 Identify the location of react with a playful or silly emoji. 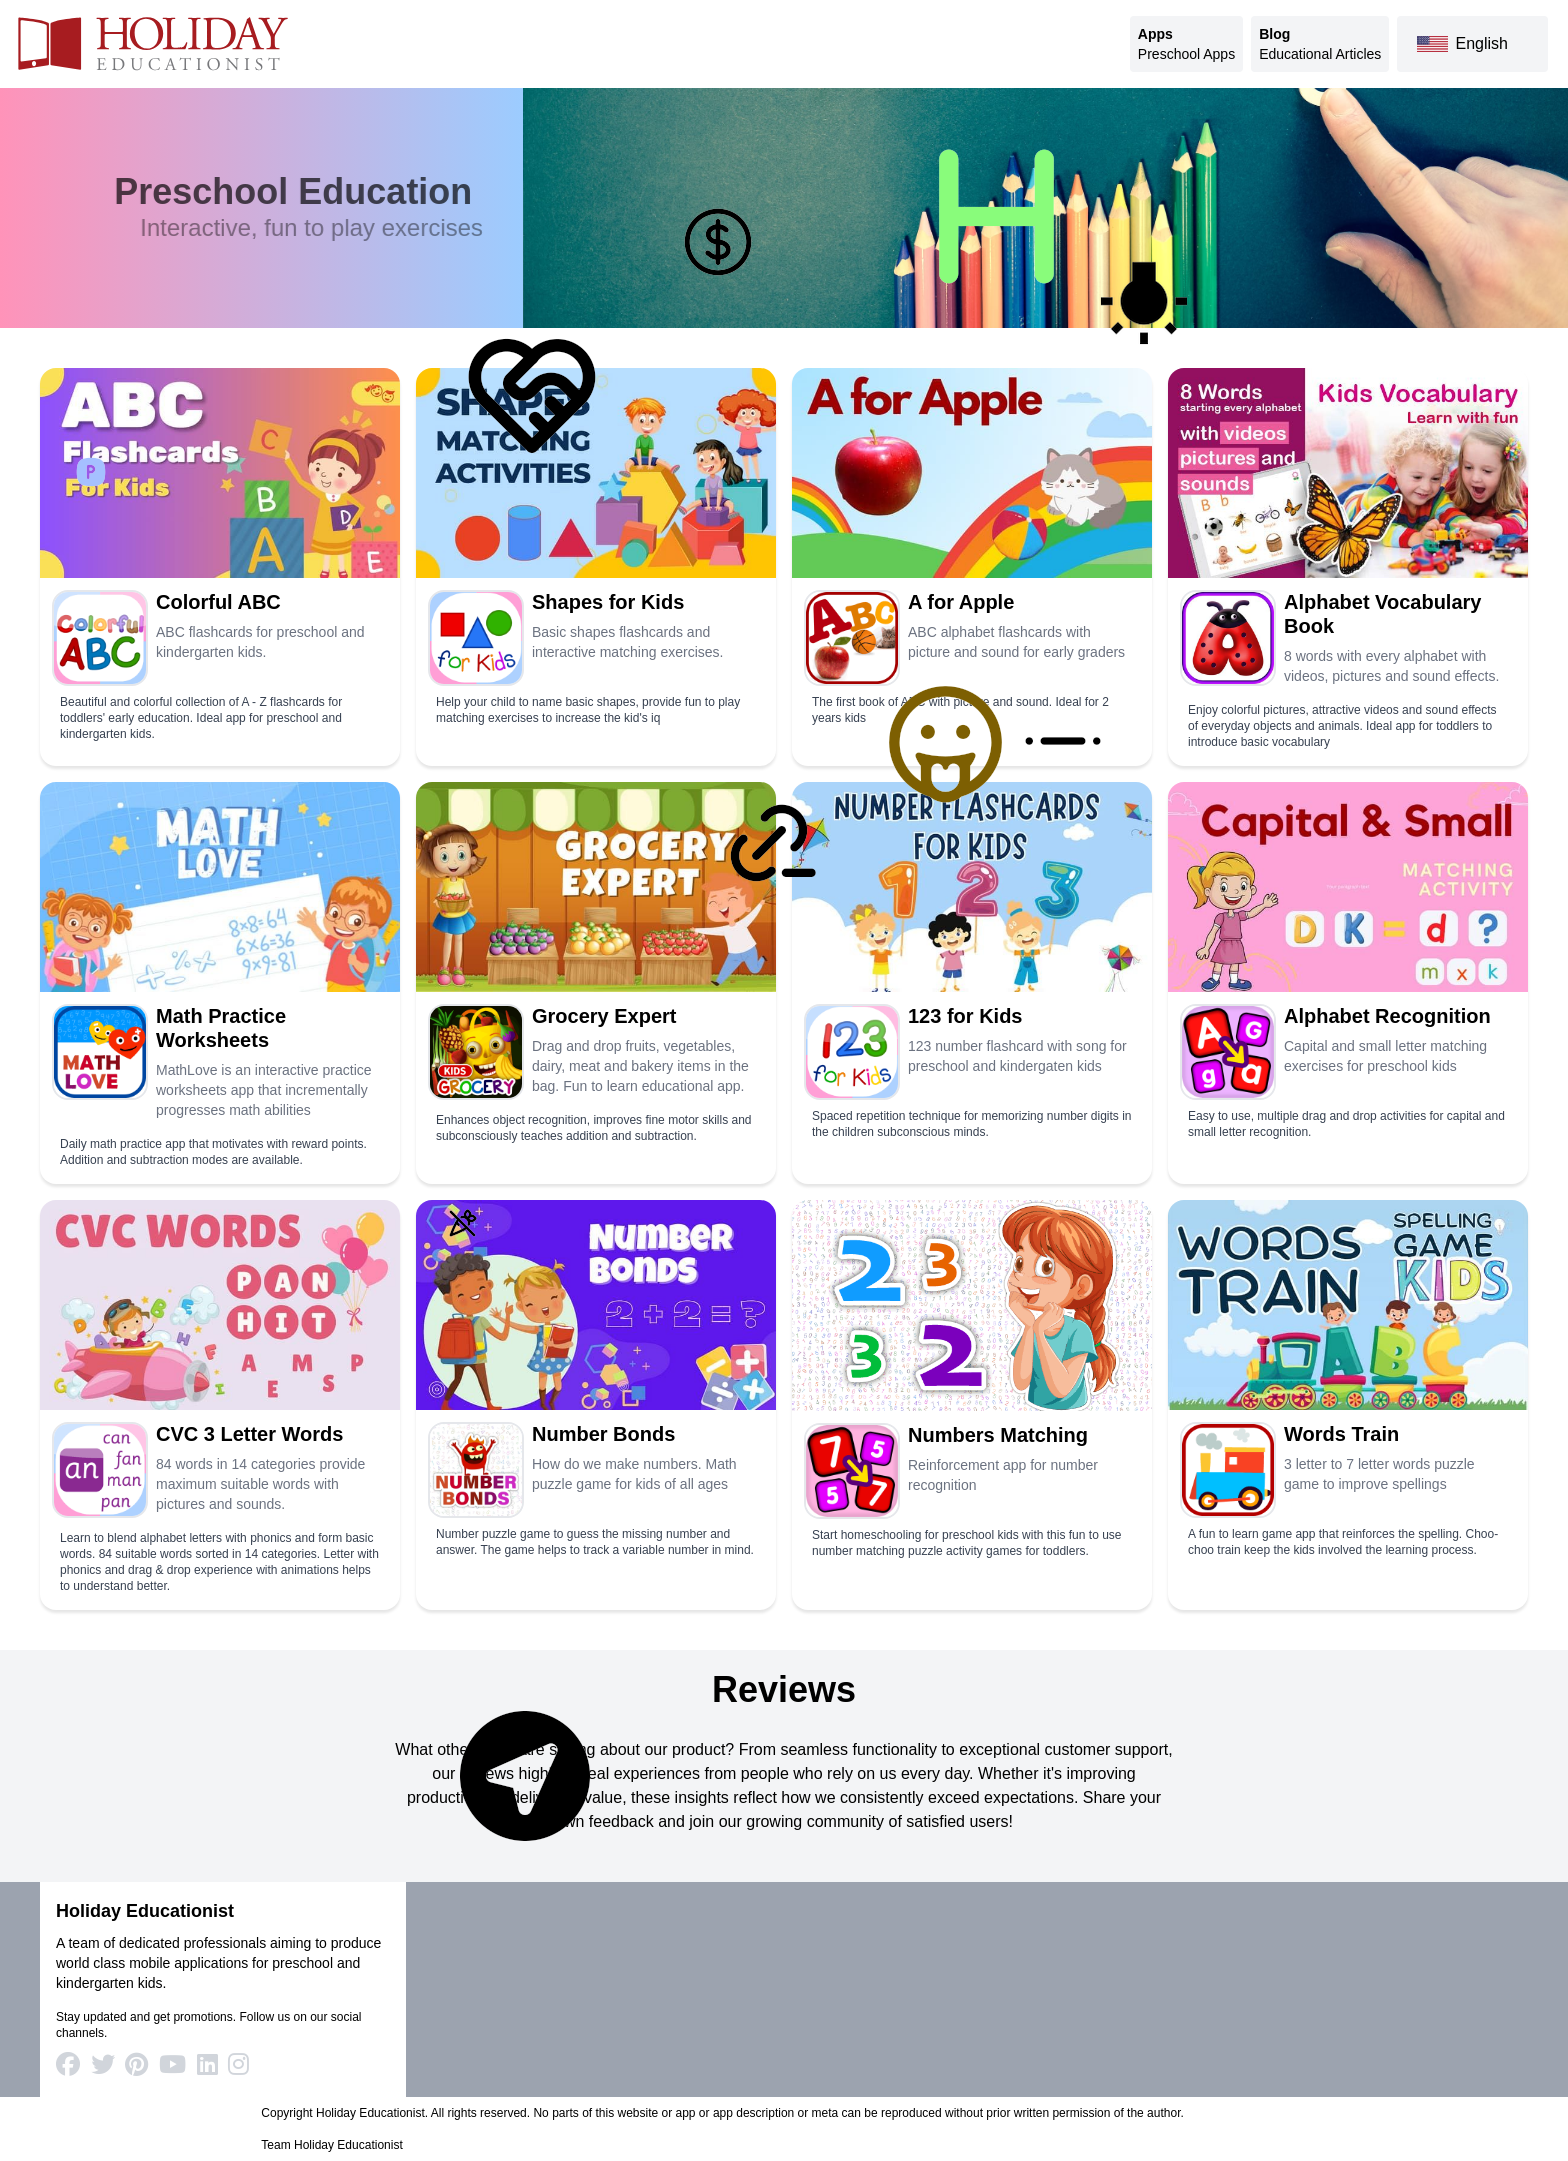
(945, 742).